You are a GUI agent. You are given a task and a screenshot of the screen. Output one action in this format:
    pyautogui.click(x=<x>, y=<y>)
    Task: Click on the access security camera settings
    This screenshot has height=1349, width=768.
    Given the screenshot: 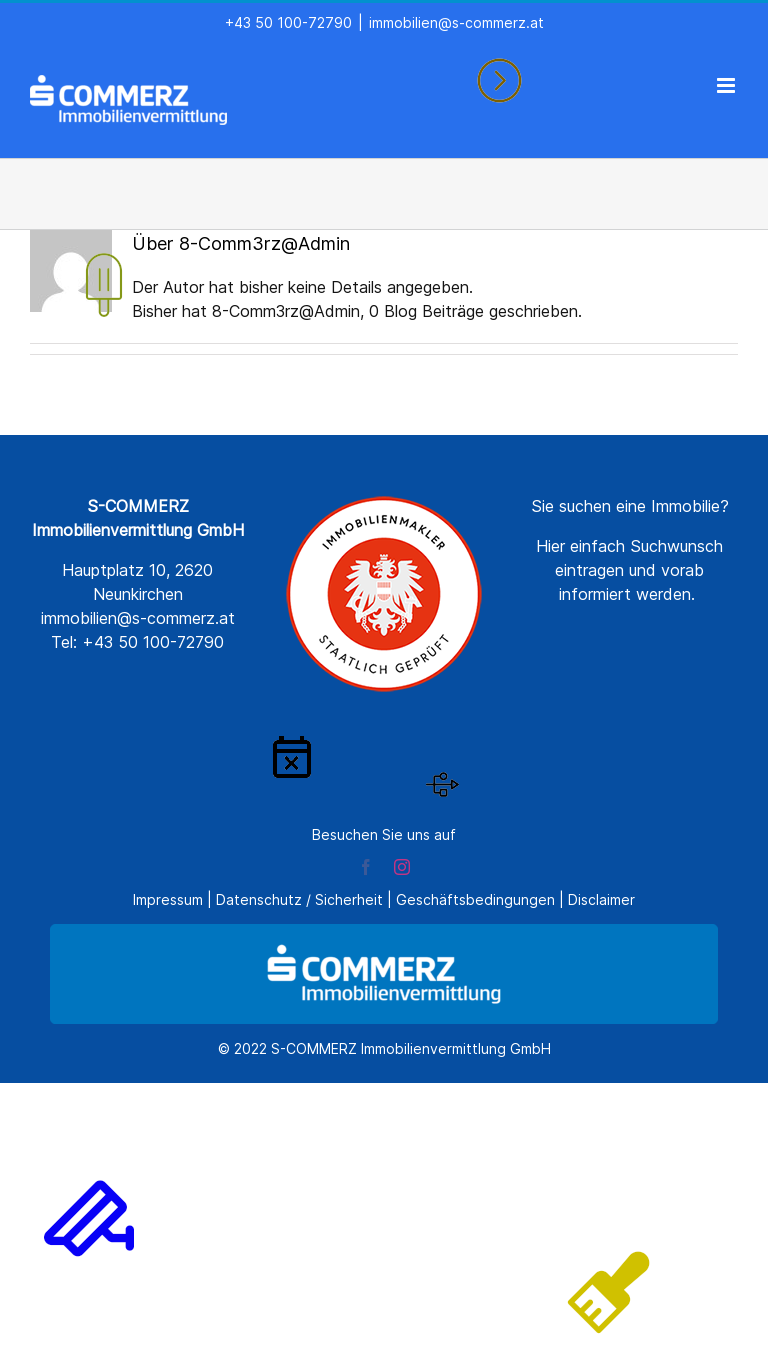 What is the action you would take?
    pyautogui.click(x=89, y=1224)
    